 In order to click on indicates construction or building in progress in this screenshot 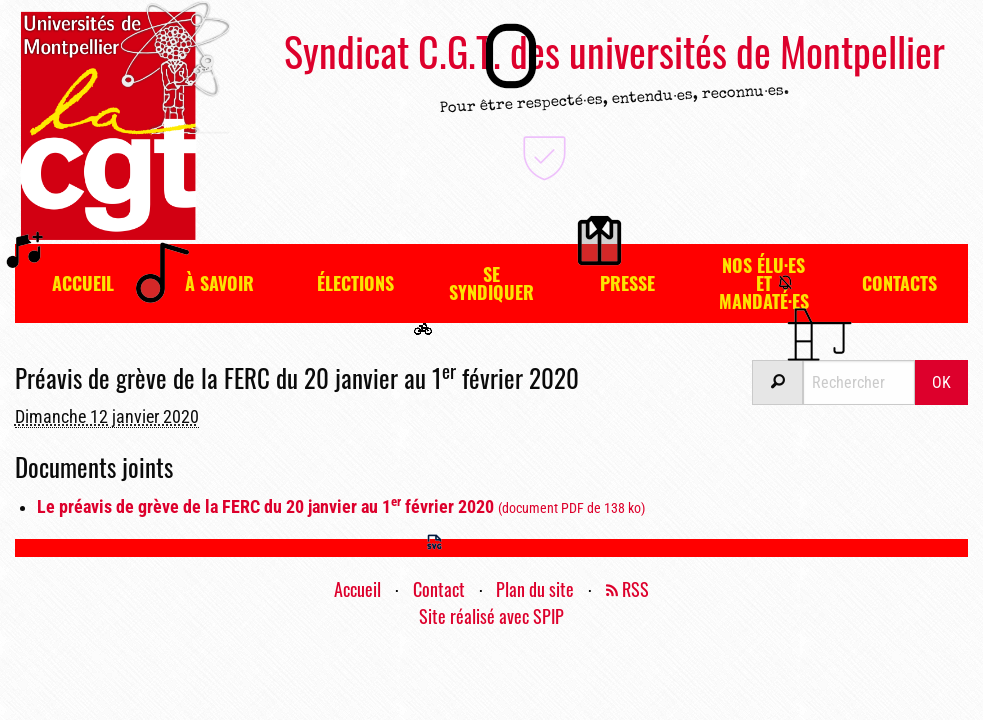, I will do `click(818, 334)`.